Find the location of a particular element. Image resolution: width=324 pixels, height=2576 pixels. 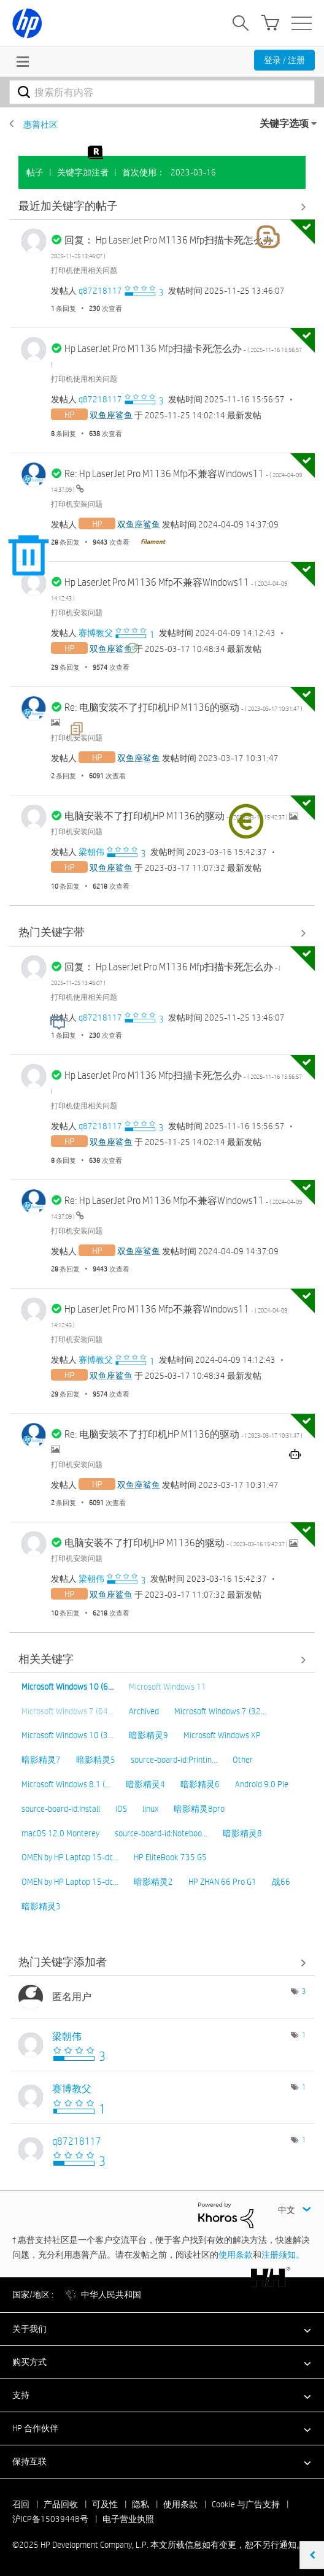

visit the Helly Hansen website is located at coordinates (271, 2277).